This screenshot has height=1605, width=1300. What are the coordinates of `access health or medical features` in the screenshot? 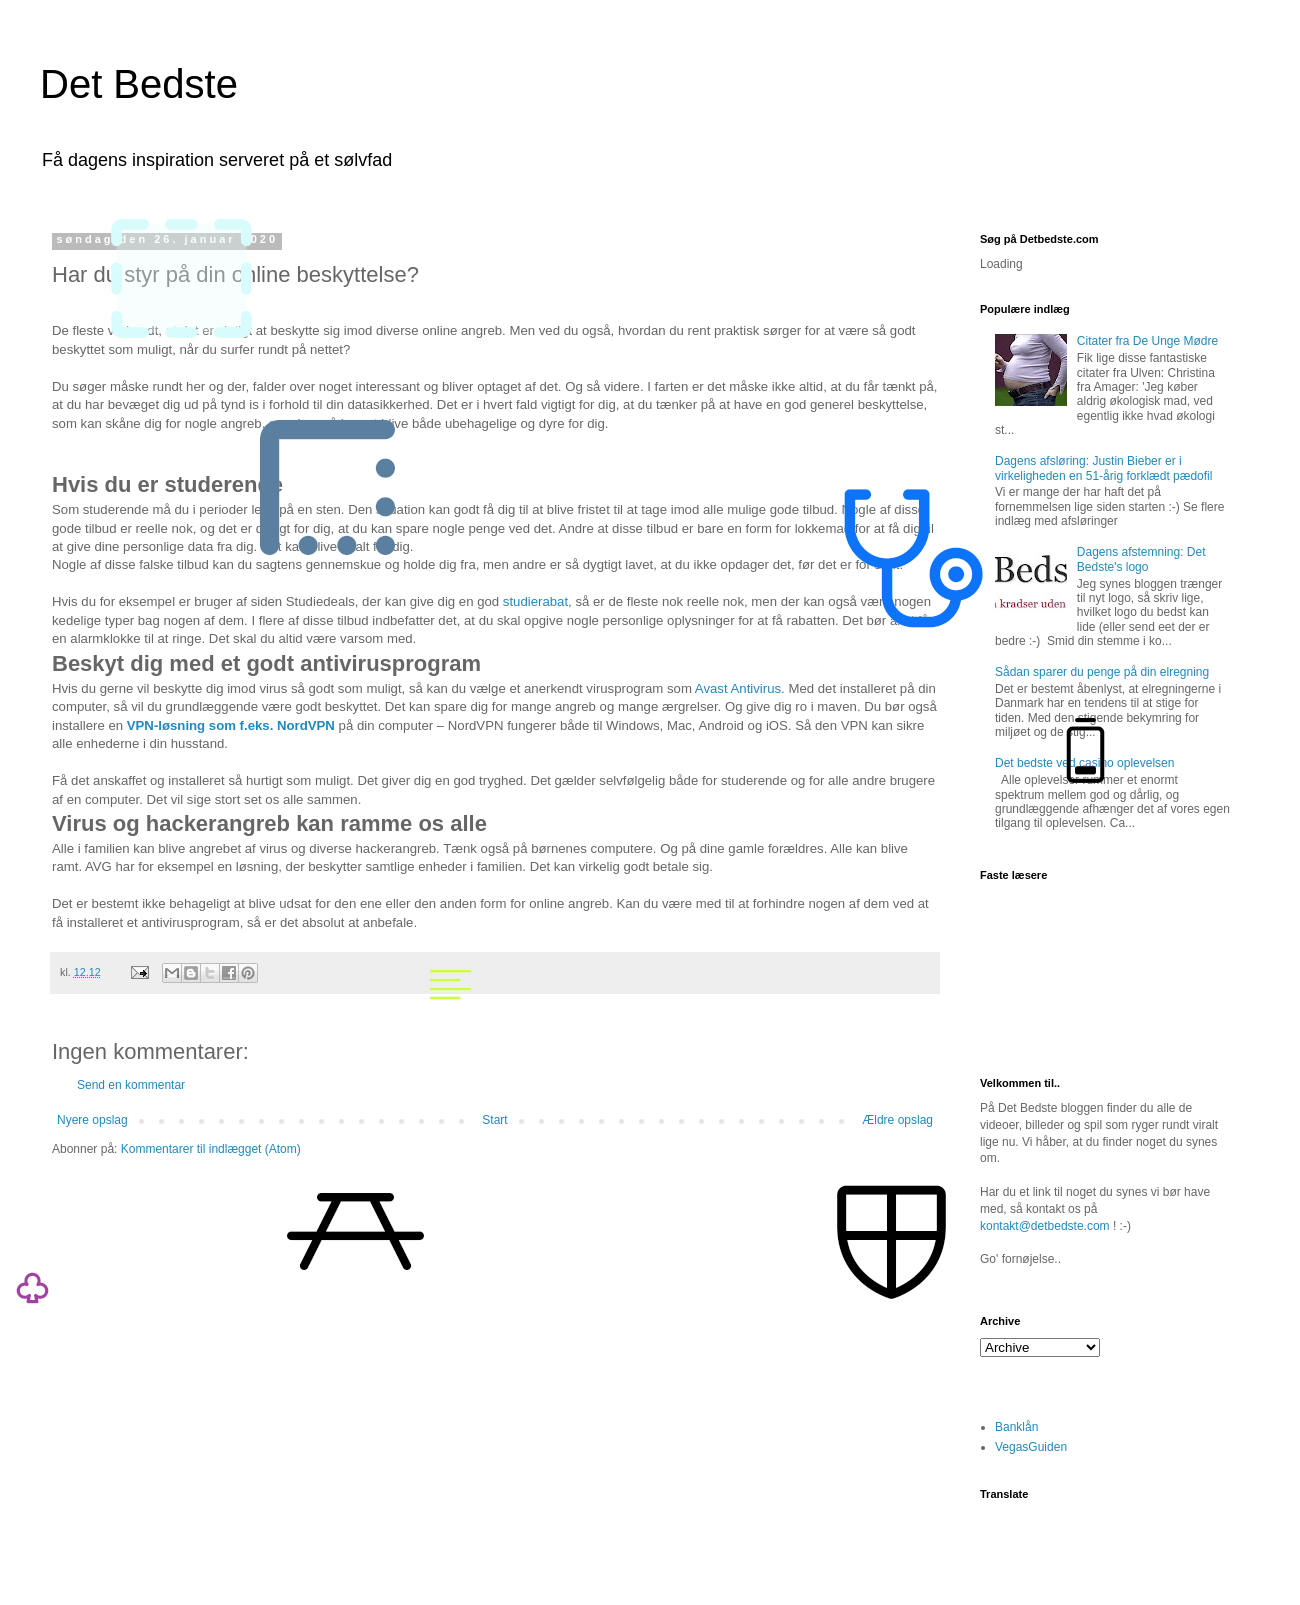 It's located at (903, 553).